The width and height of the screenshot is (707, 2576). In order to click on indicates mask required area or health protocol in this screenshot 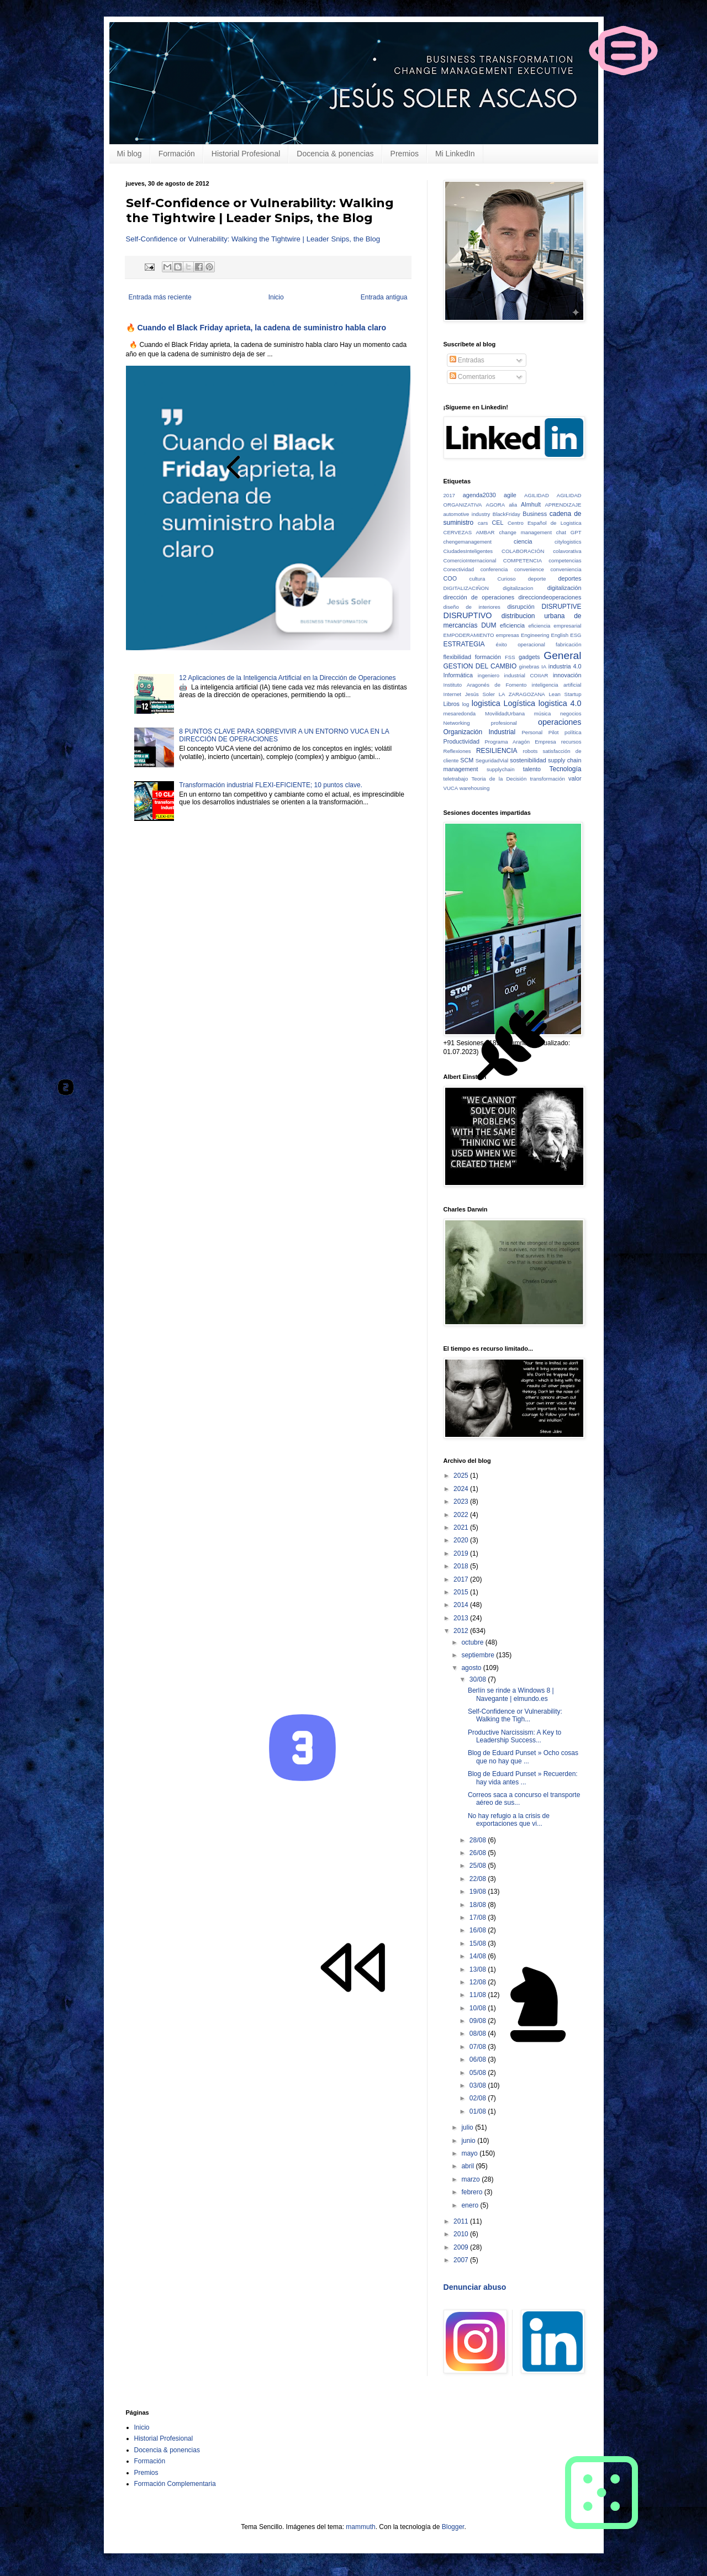, I will do `click(623, 50)`.